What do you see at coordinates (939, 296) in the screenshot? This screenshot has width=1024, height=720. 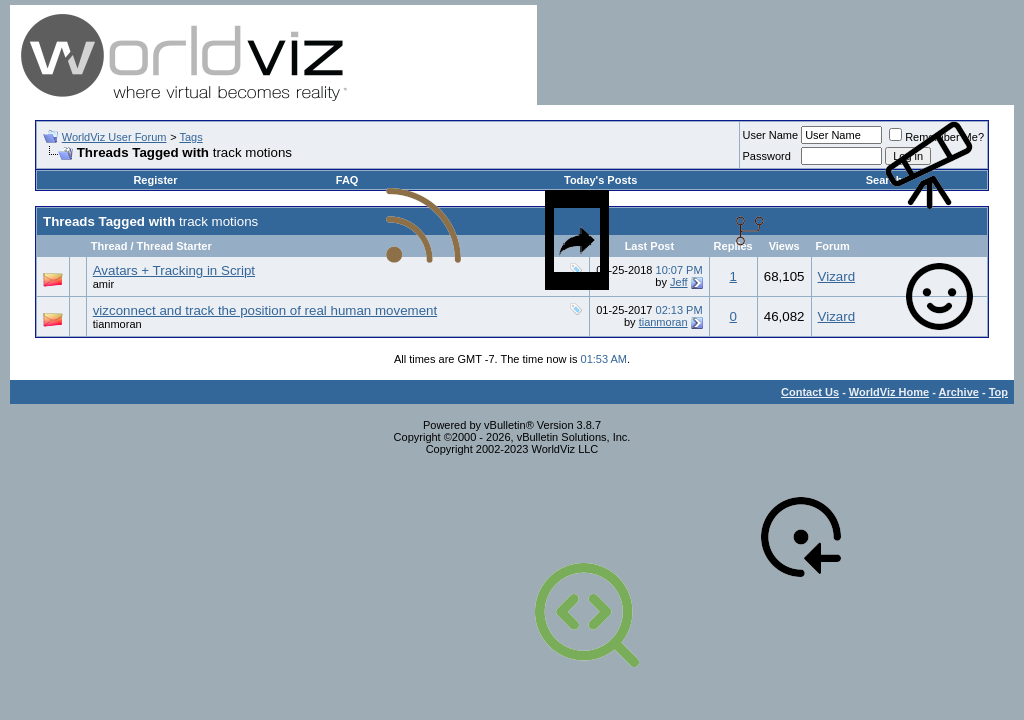 I see `add emoji or reaction to content` at bounding box center [939, 296].